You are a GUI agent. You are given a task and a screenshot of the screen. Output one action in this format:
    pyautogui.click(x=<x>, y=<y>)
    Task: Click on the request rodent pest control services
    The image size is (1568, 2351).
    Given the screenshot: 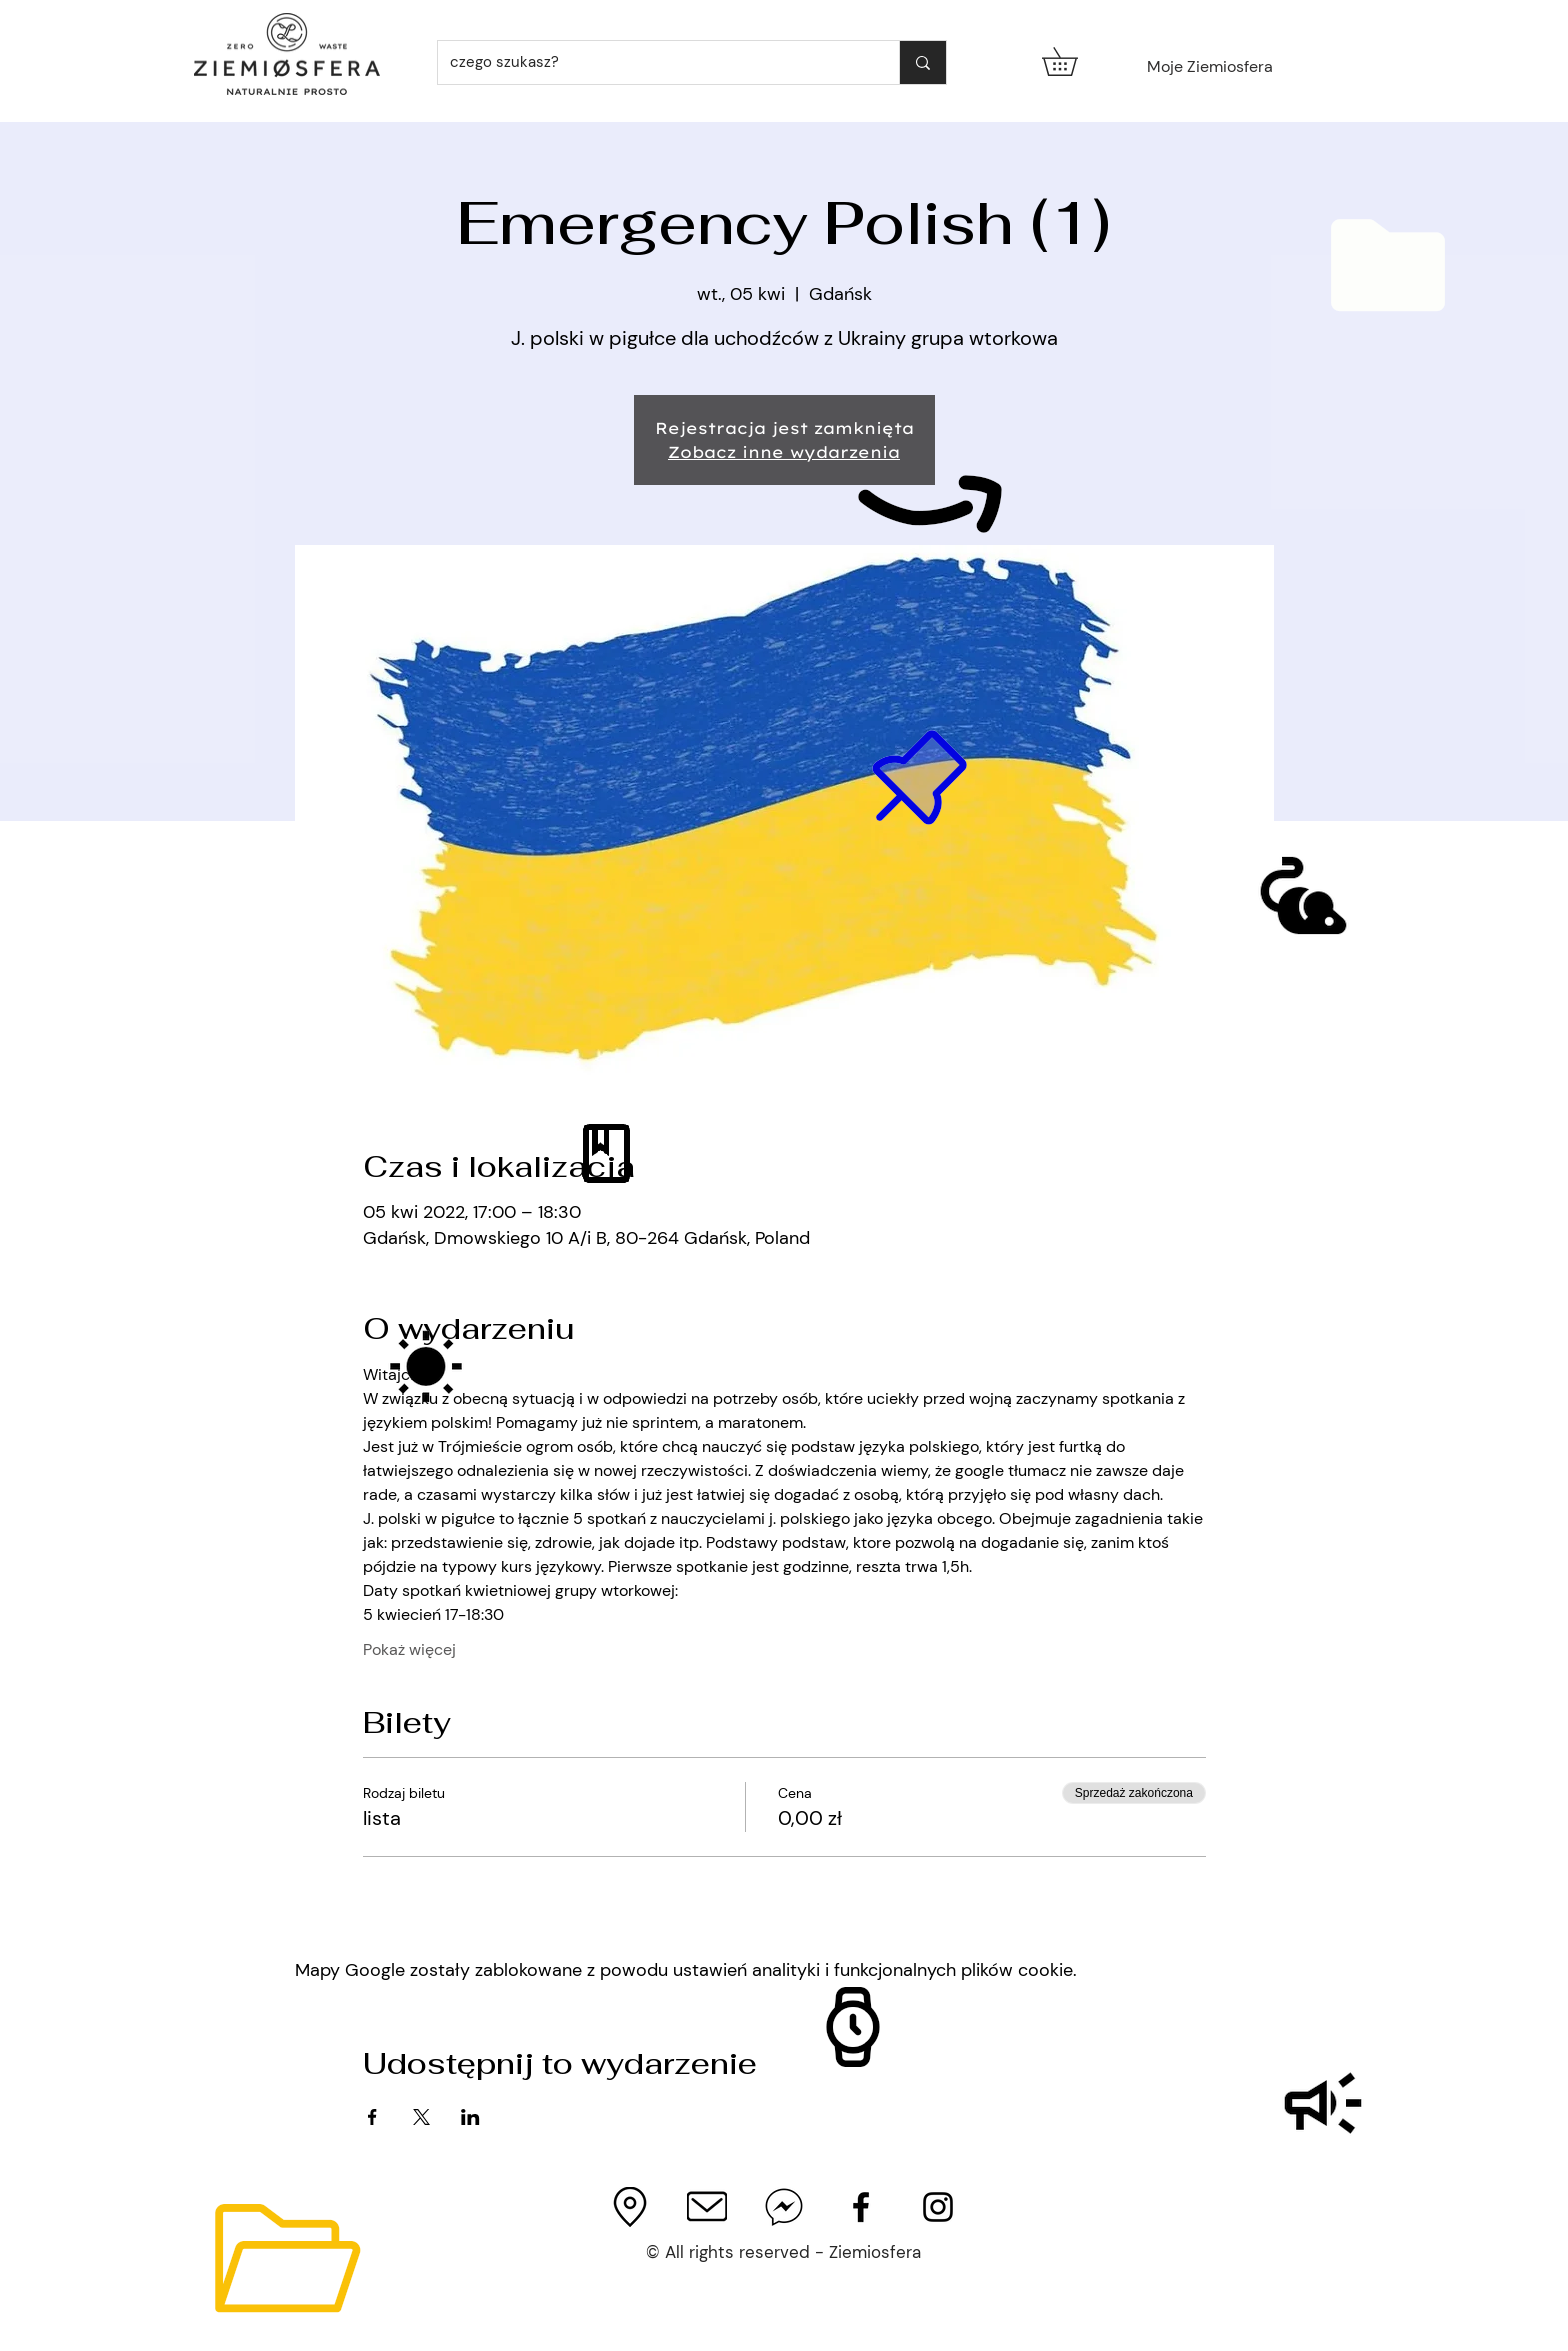 What is the action you would take?
    pyautogui.click(x=1303, y=895)
    